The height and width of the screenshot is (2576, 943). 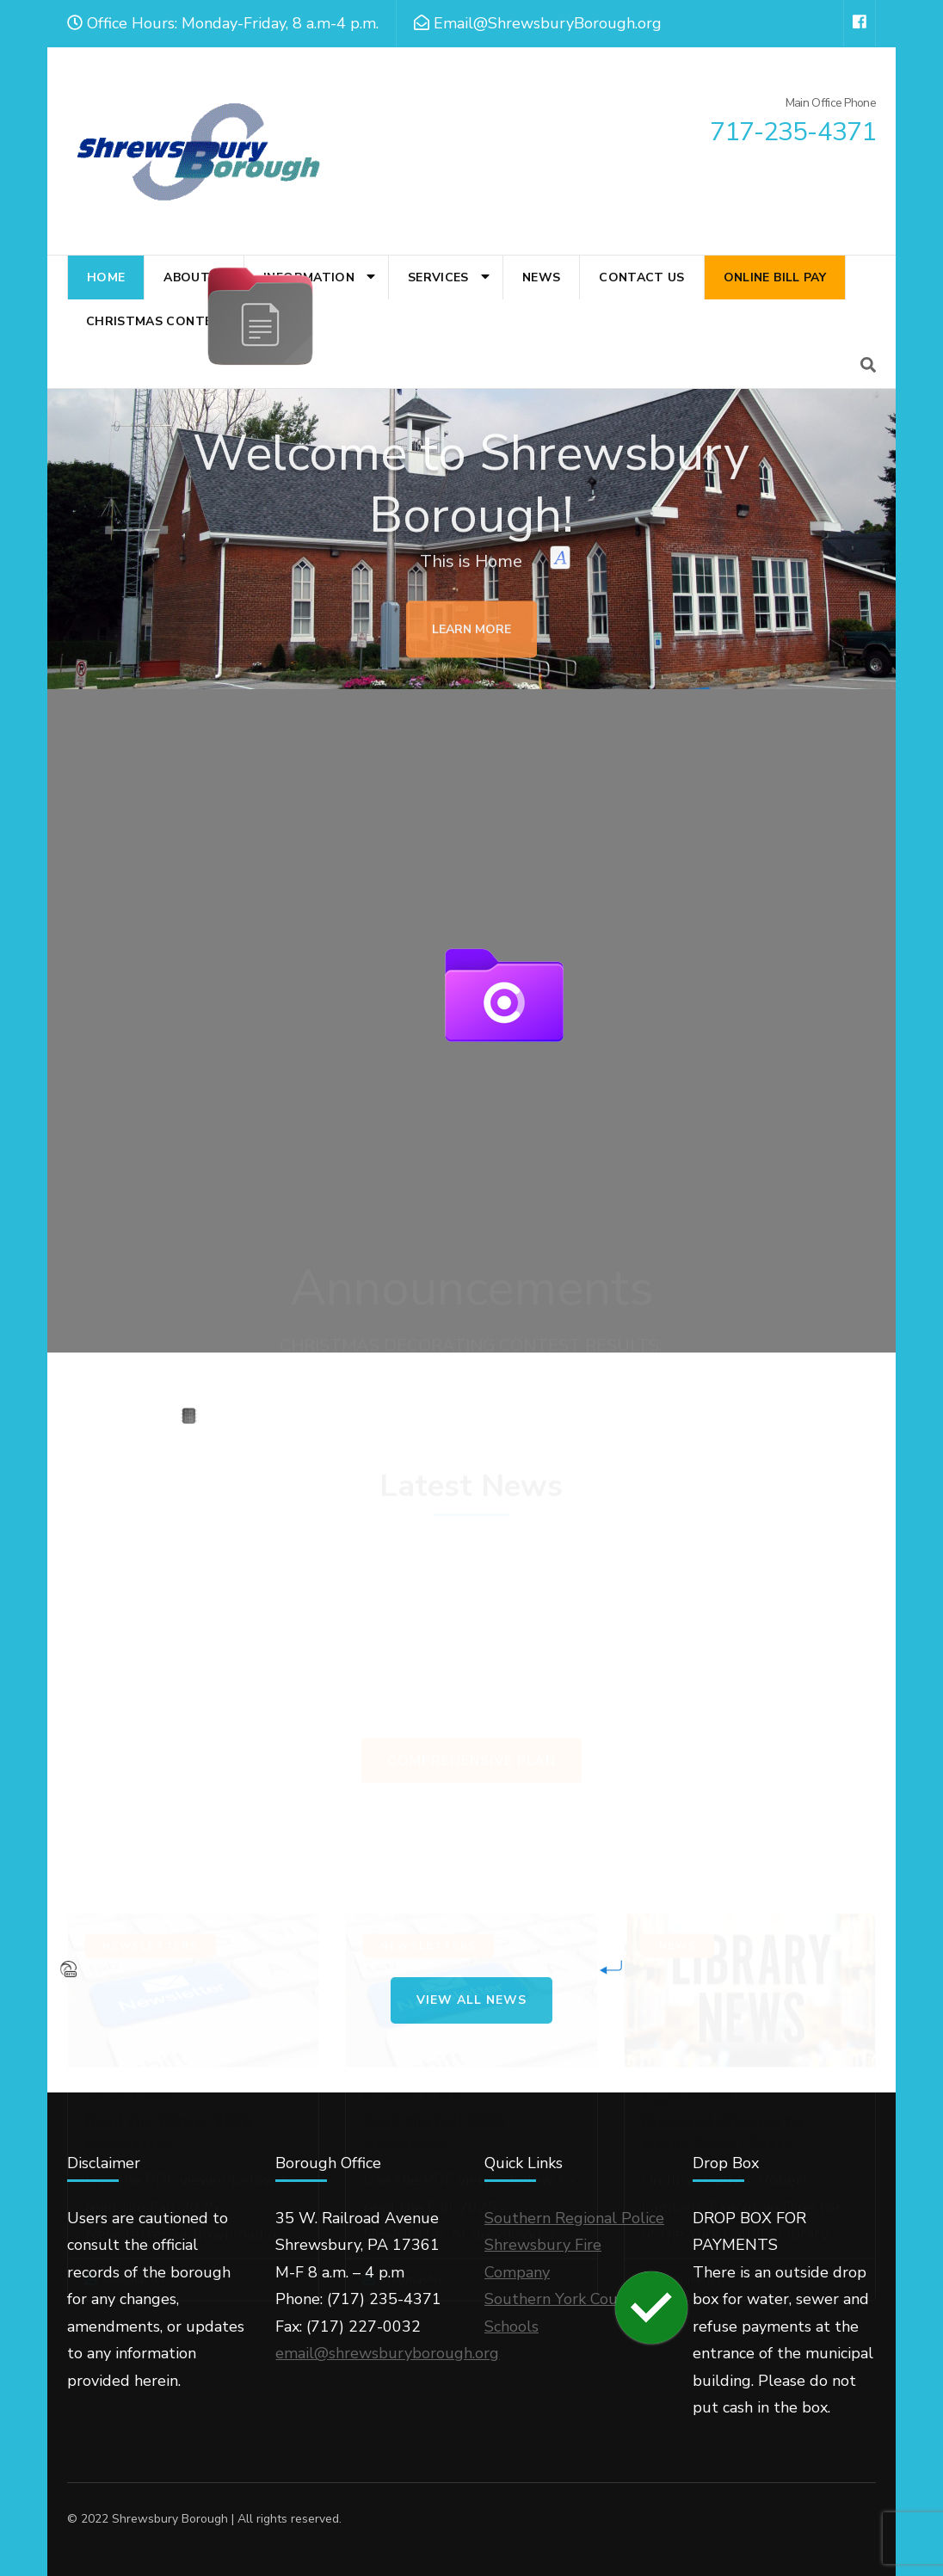 I want to click on open wondershare orgcharting project folder, so click(x=503, y=998).